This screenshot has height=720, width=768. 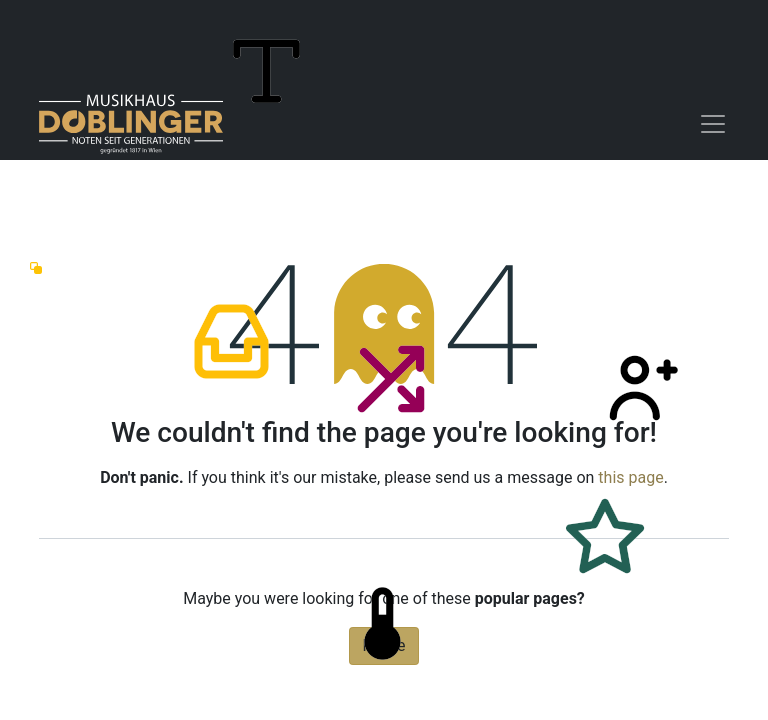 What do you see at coordinates (391, 379) in the screenshot?
I see `shuffle playlist or queue order` at bounding box center [391, 379].